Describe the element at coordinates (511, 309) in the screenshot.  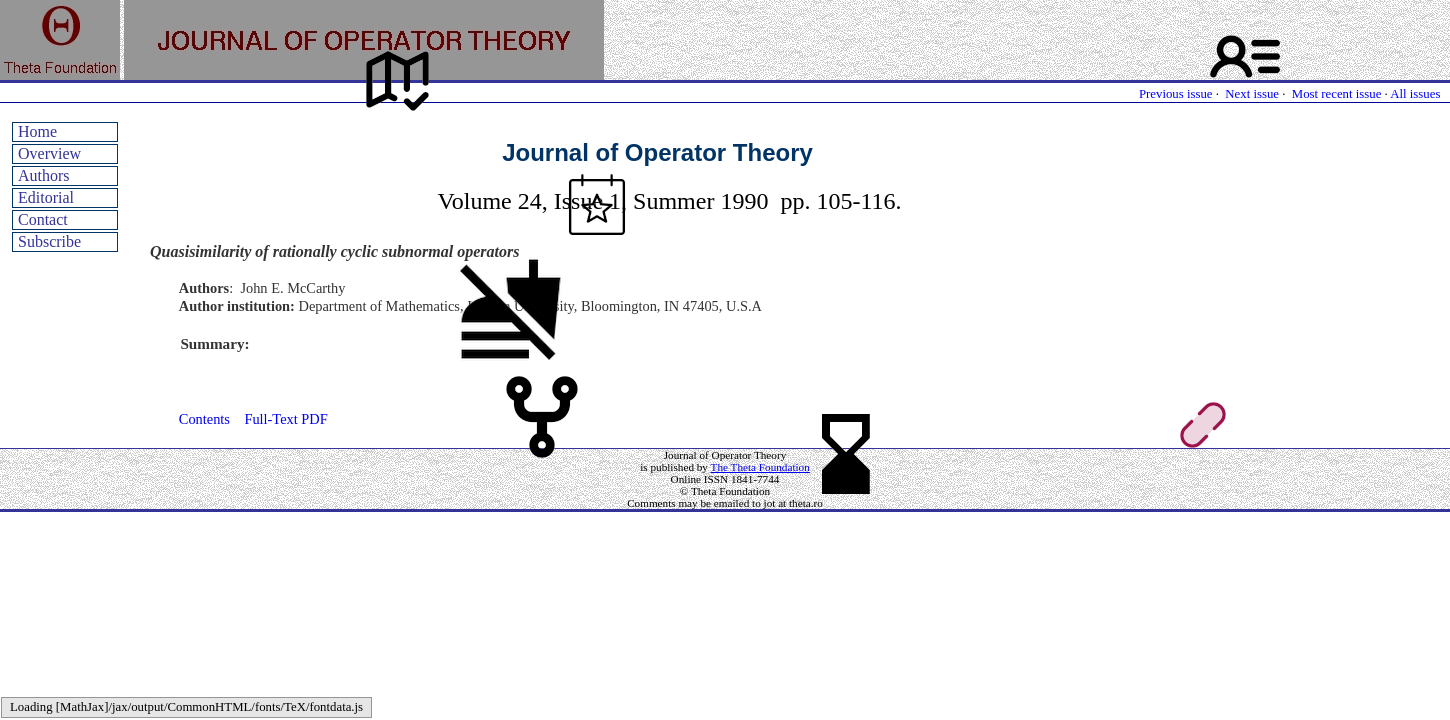
I see `indicates food is not allowed in this area` at that location.